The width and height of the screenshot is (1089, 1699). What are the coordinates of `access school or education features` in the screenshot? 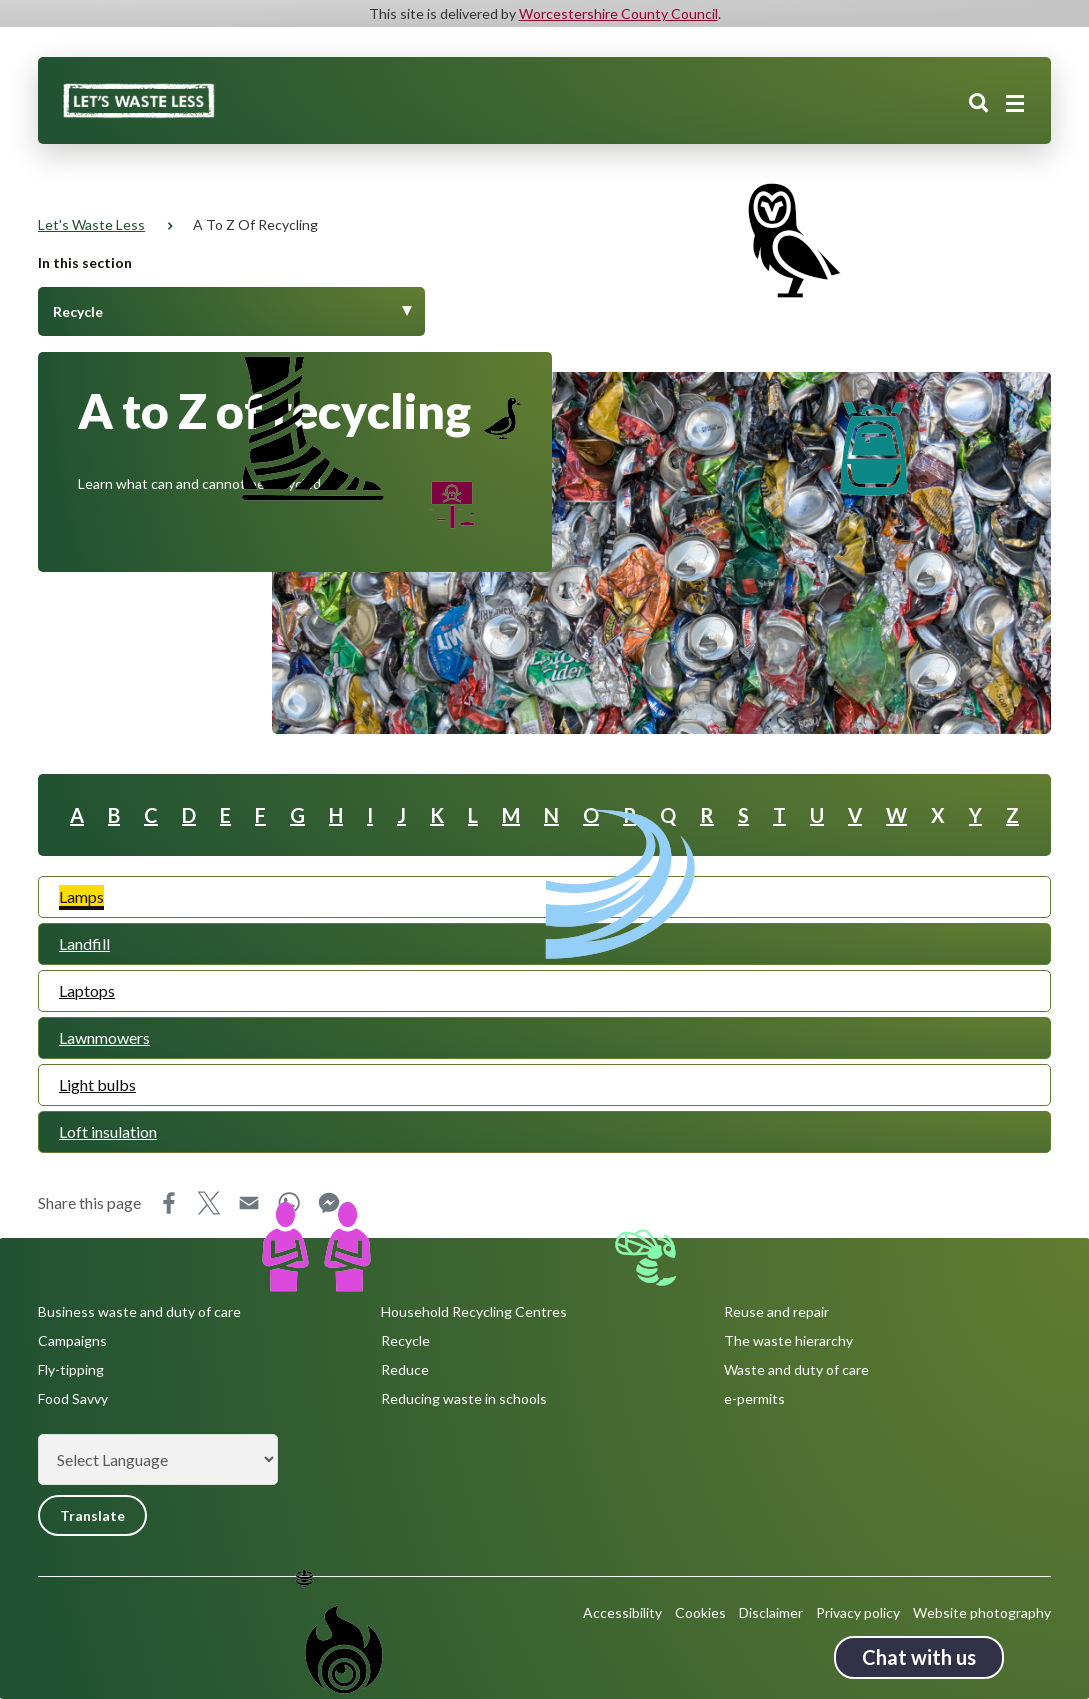 It's located at (874, 448).